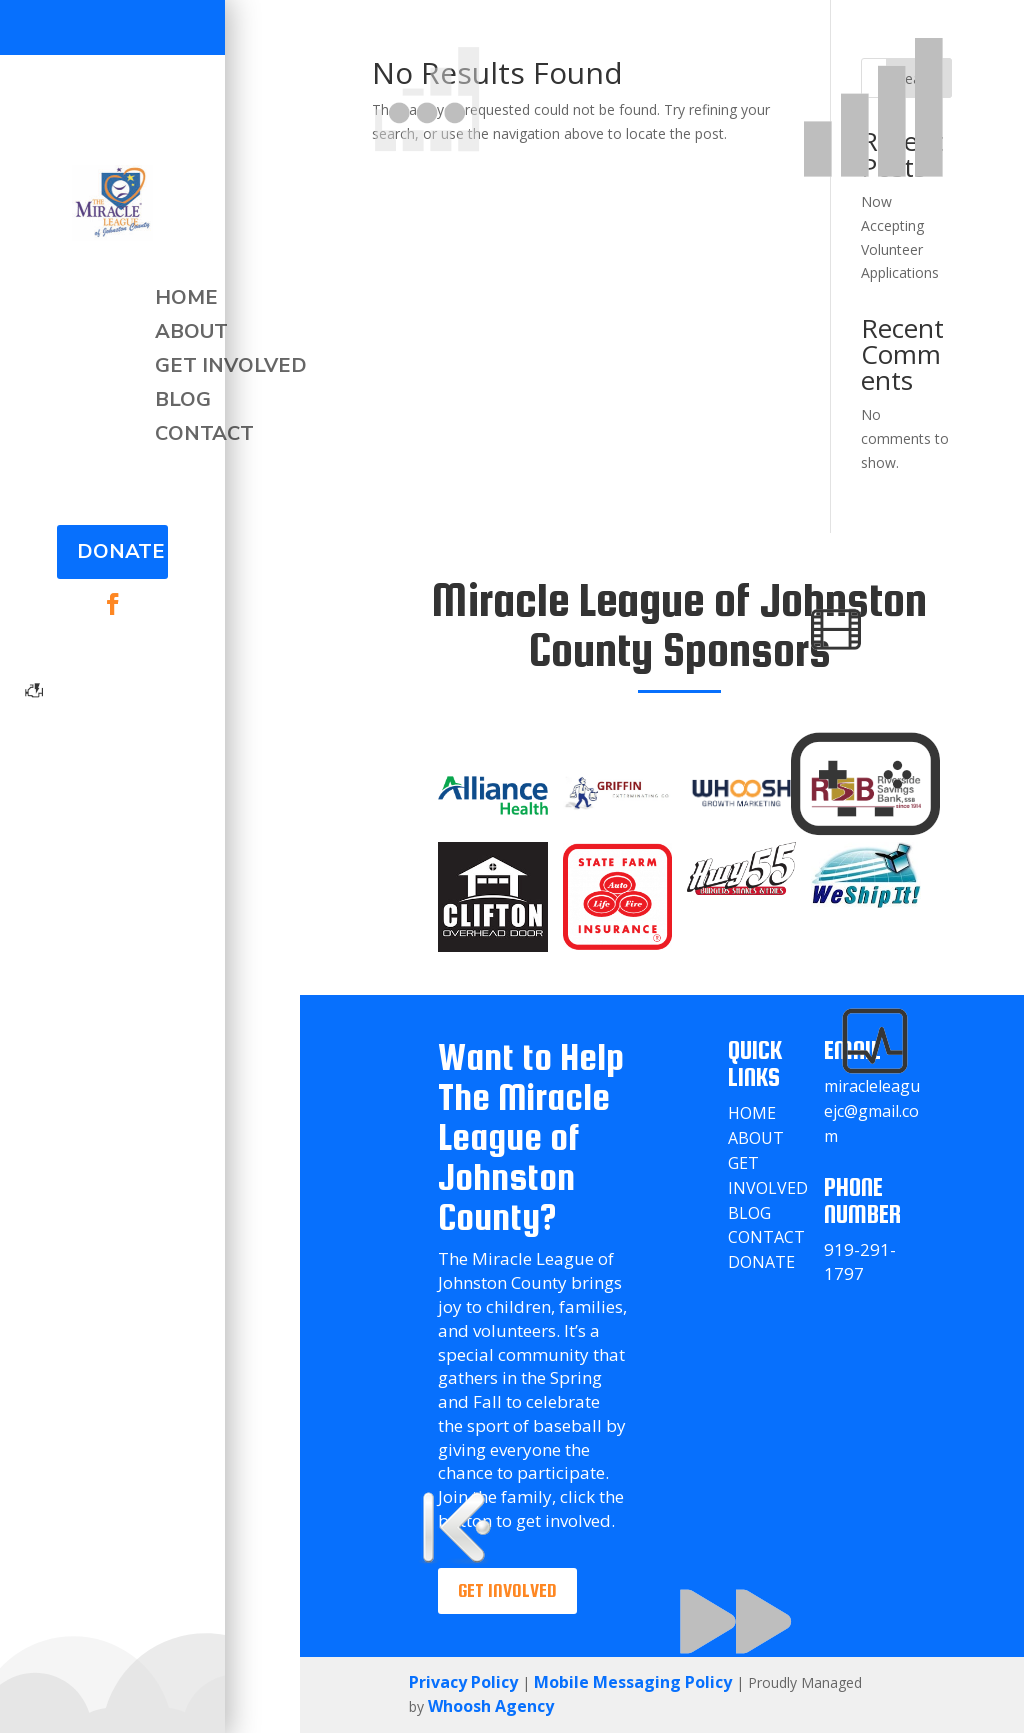 The height and width of the screenshot is (1733, 1024). I want to click on indicates cellular network signal is being acquired, so click(430, 102).